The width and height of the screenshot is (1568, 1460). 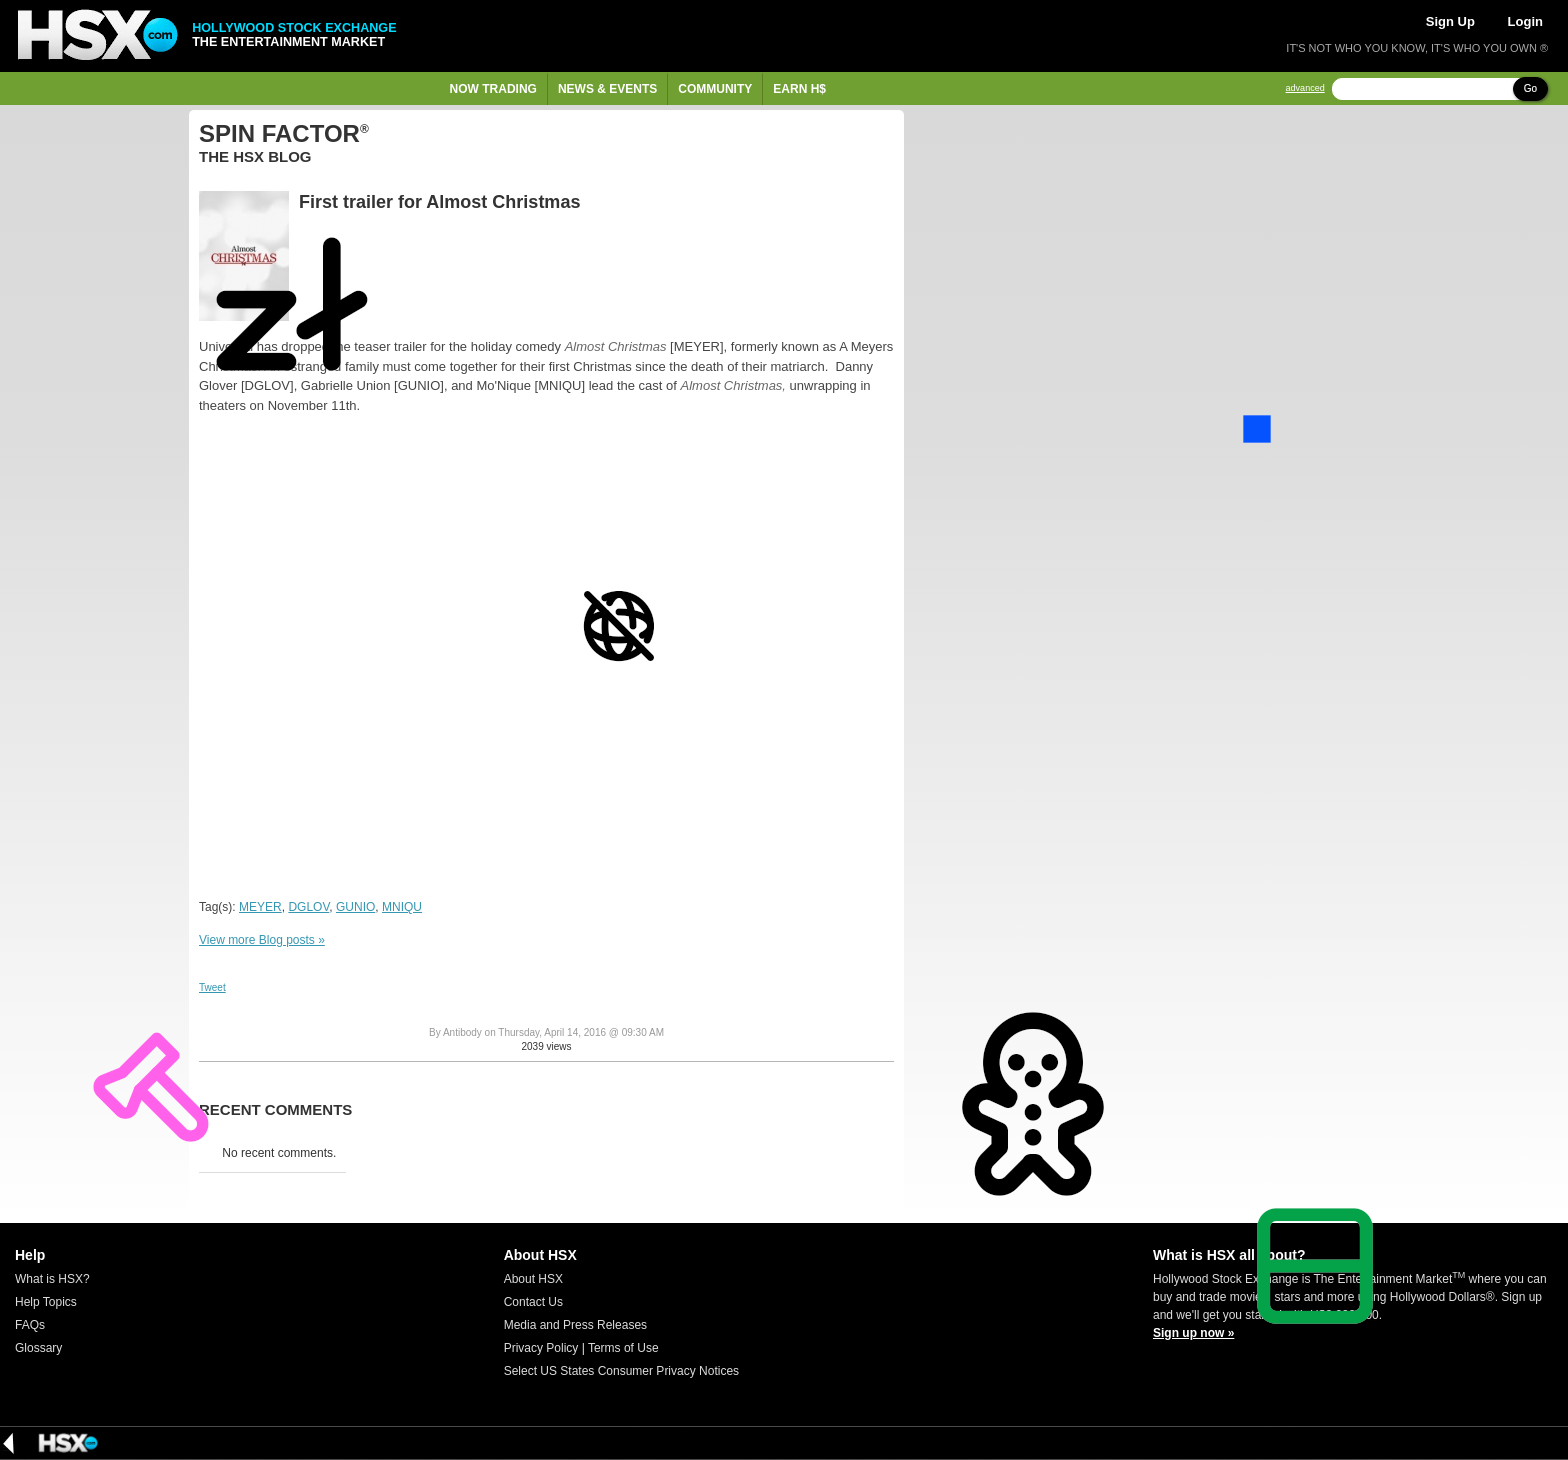 I want to click on switch to row layout view, so click(x=1315, y=1266).